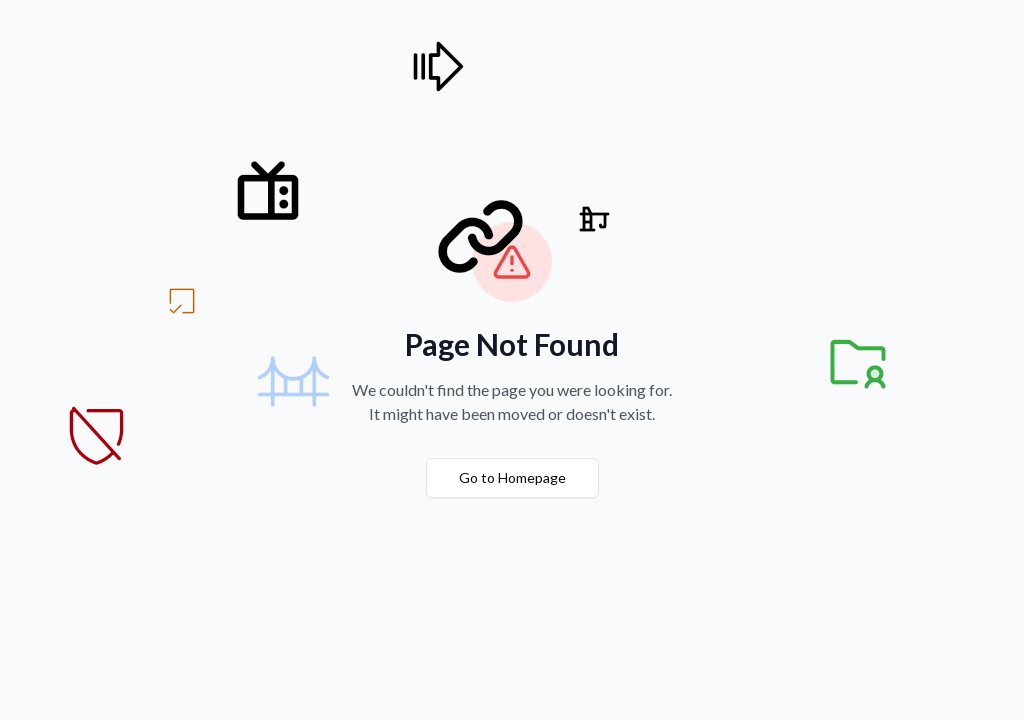  I want to click on access user profile folder, so click(858, 361).